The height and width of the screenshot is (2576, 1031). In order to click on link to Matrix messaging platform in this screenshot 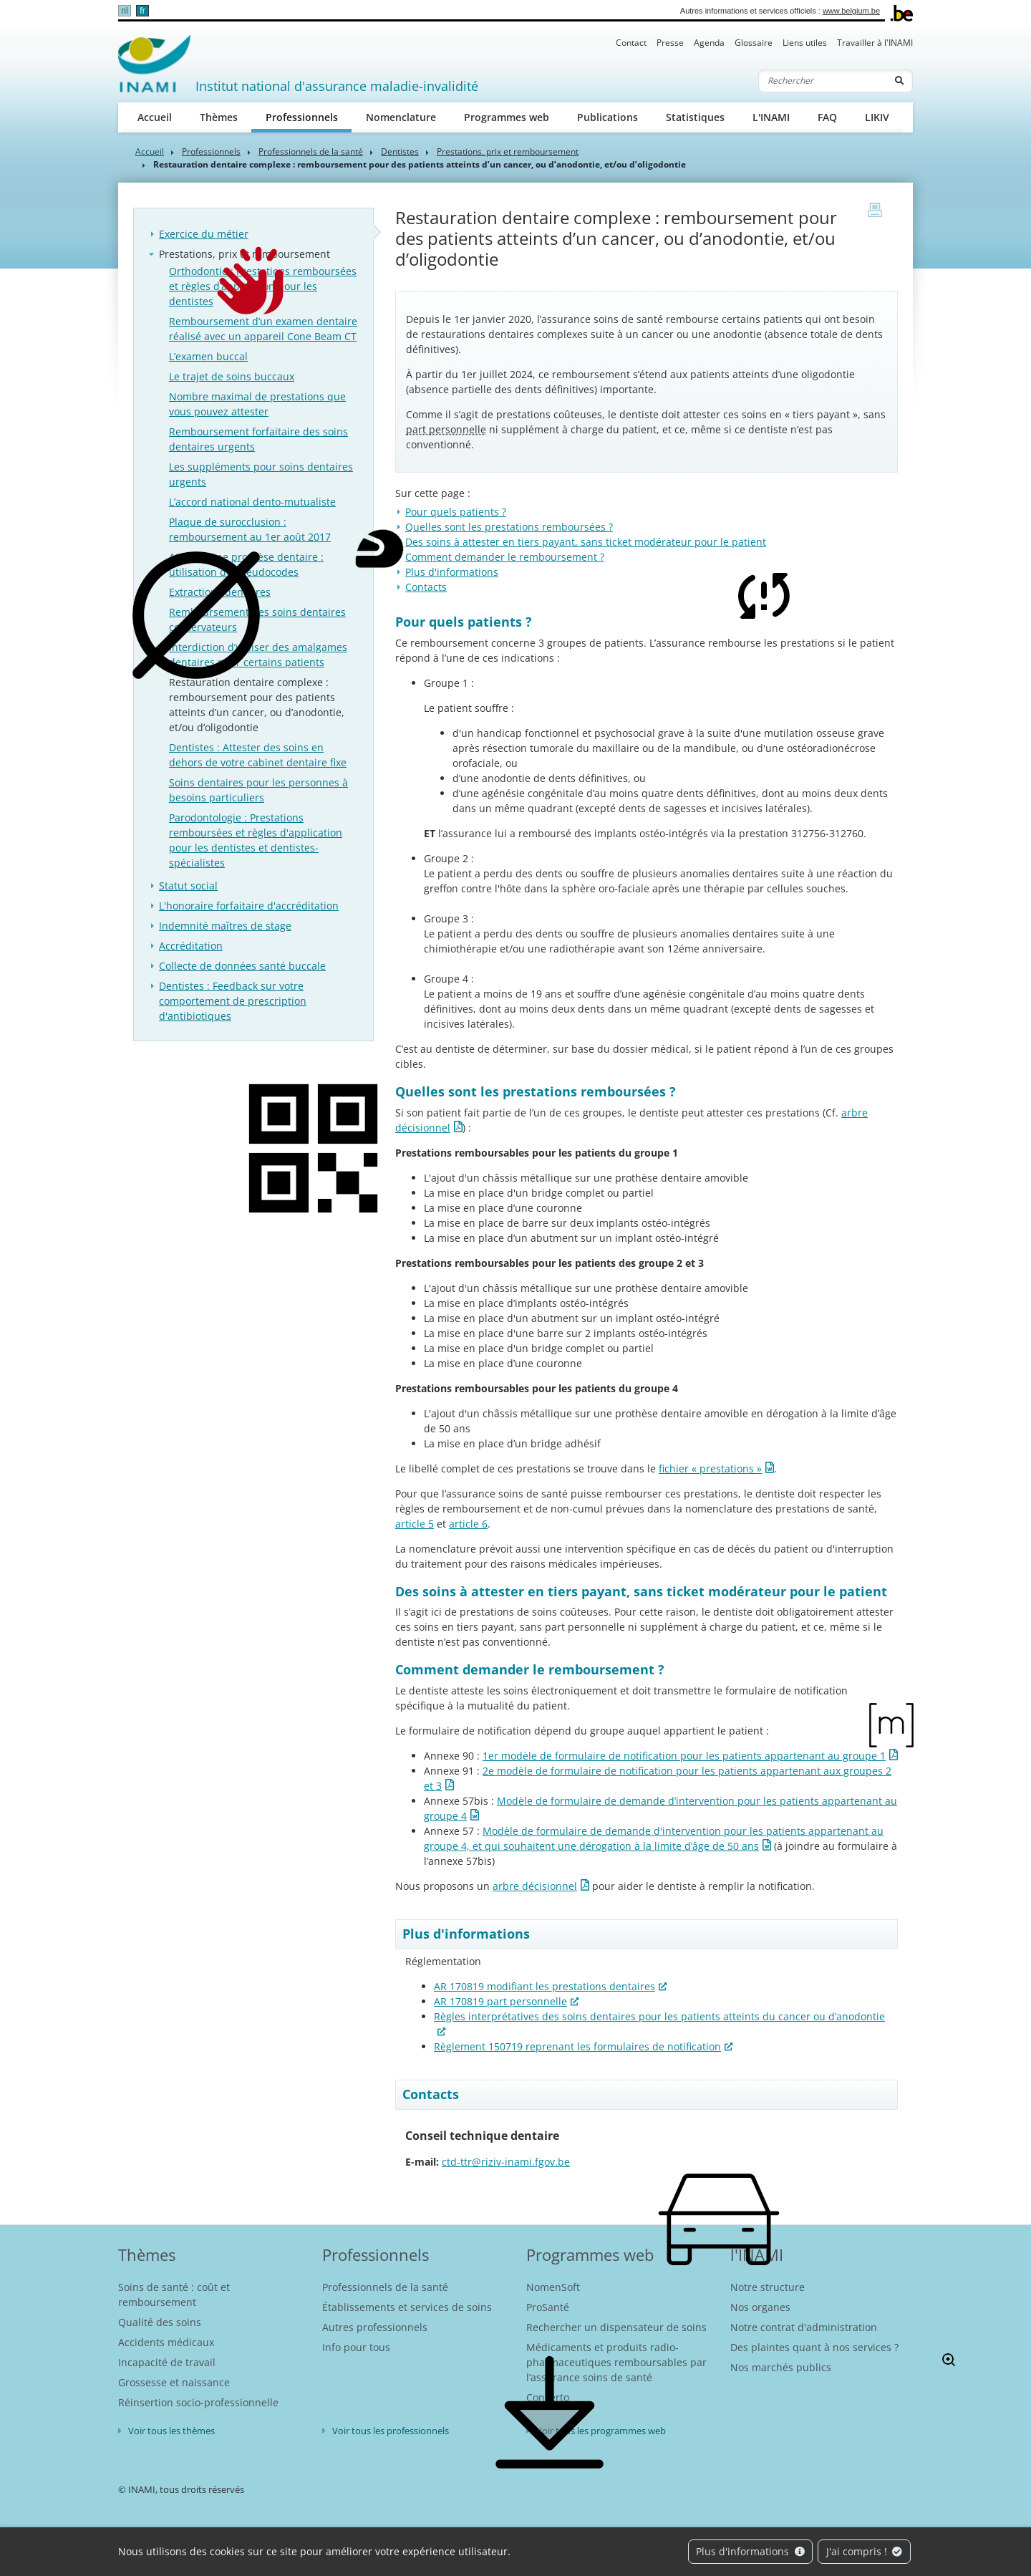, I will do `click(891, 1725)`.